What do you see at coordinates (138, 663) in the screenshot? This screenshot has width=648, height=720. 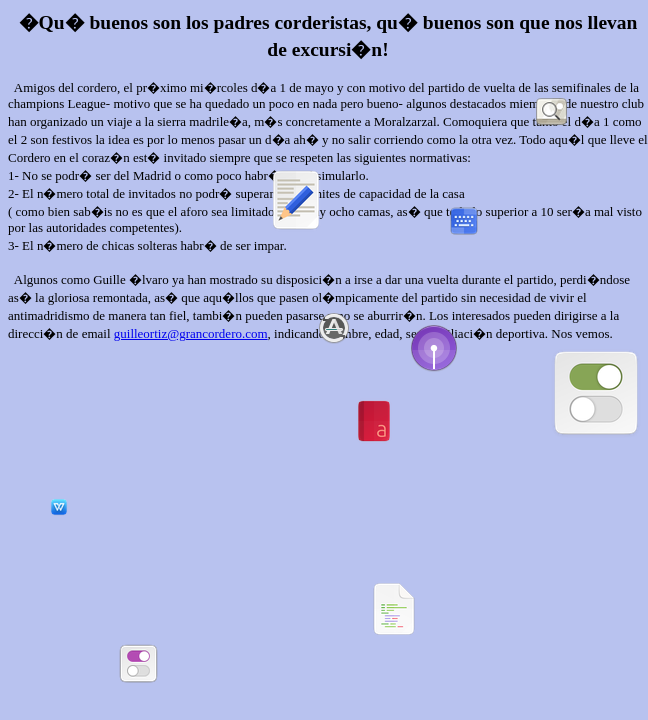 I see `open system tweaks or settings customization` at bounding box center [138, 663].